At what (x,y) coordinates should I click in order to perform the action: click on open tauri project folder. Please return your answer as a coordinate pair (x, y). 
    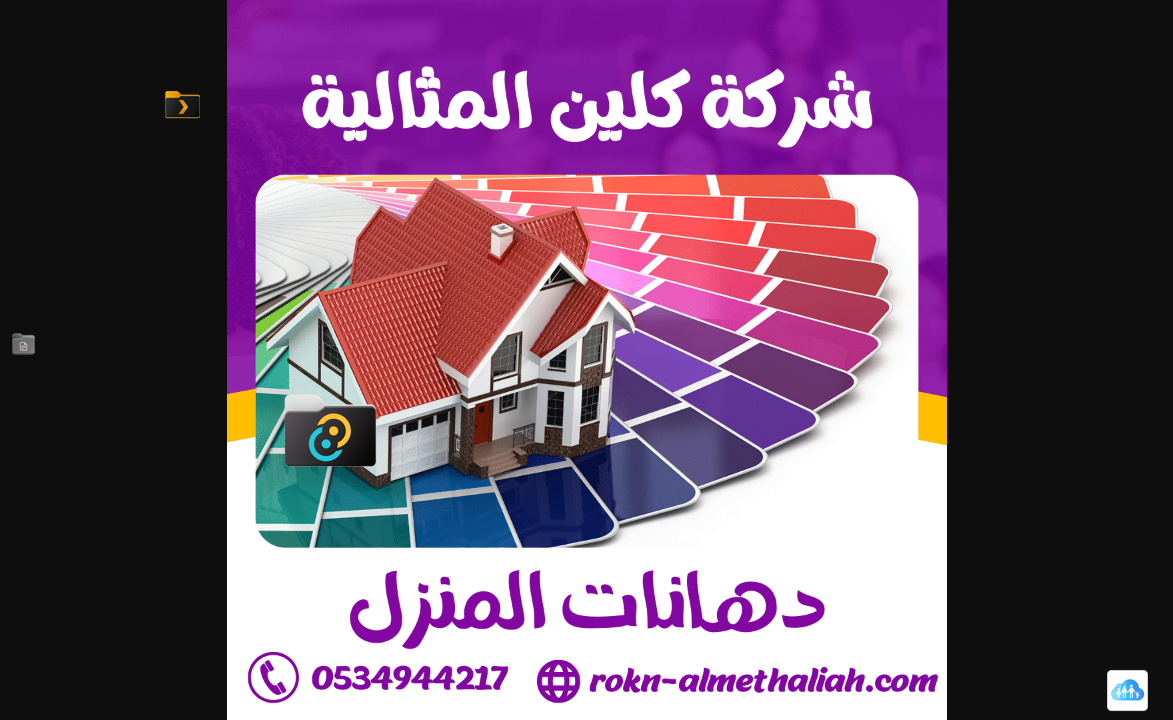
    Looking at the image, I should click on (330, 433).